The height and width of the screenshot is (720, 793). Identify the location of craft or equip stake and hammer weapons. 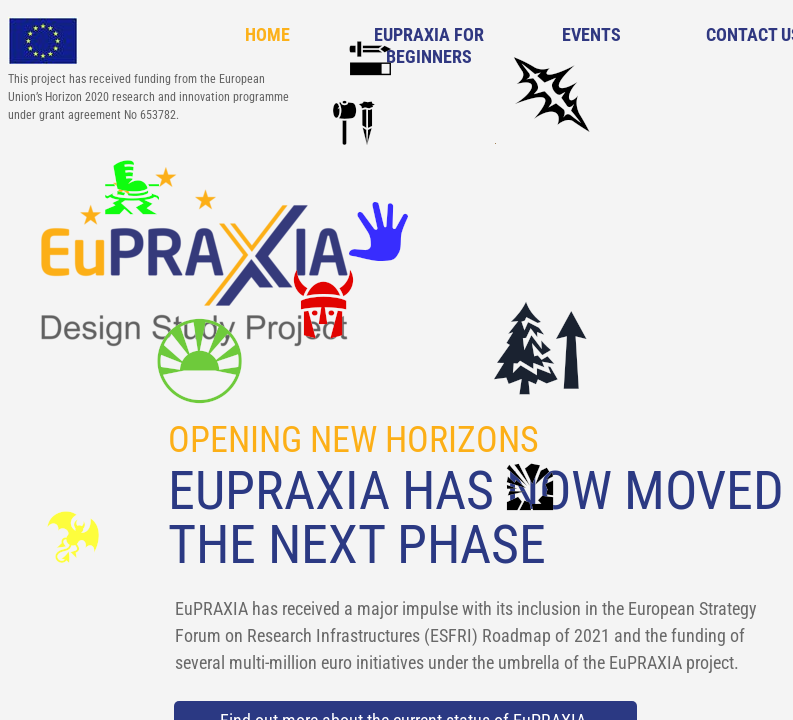
(354, 123).